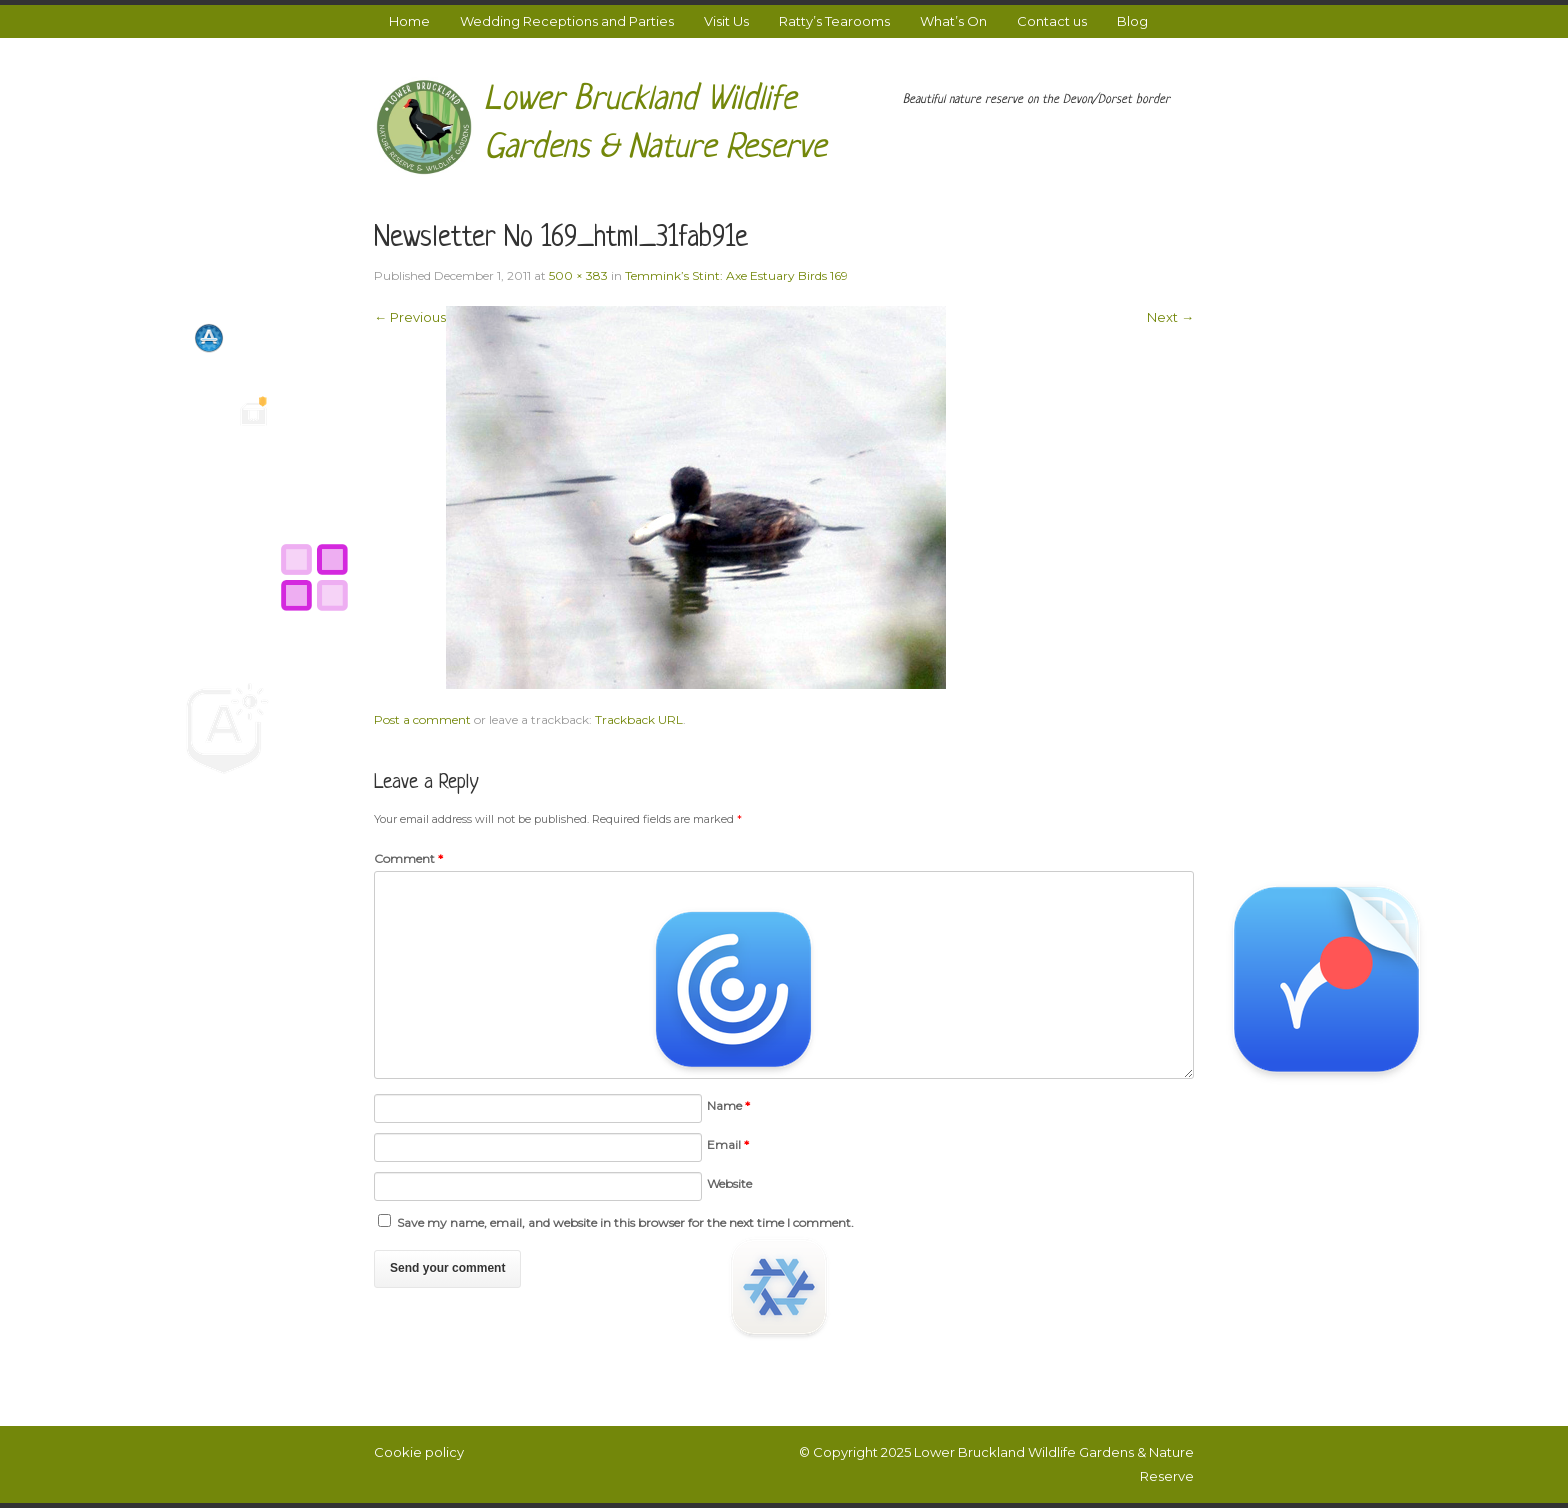 The image size is (1568, 1508). Describe the element at coordinates (1326, 979) in the screenshot. I see `open desktop animation preferences` at that location.